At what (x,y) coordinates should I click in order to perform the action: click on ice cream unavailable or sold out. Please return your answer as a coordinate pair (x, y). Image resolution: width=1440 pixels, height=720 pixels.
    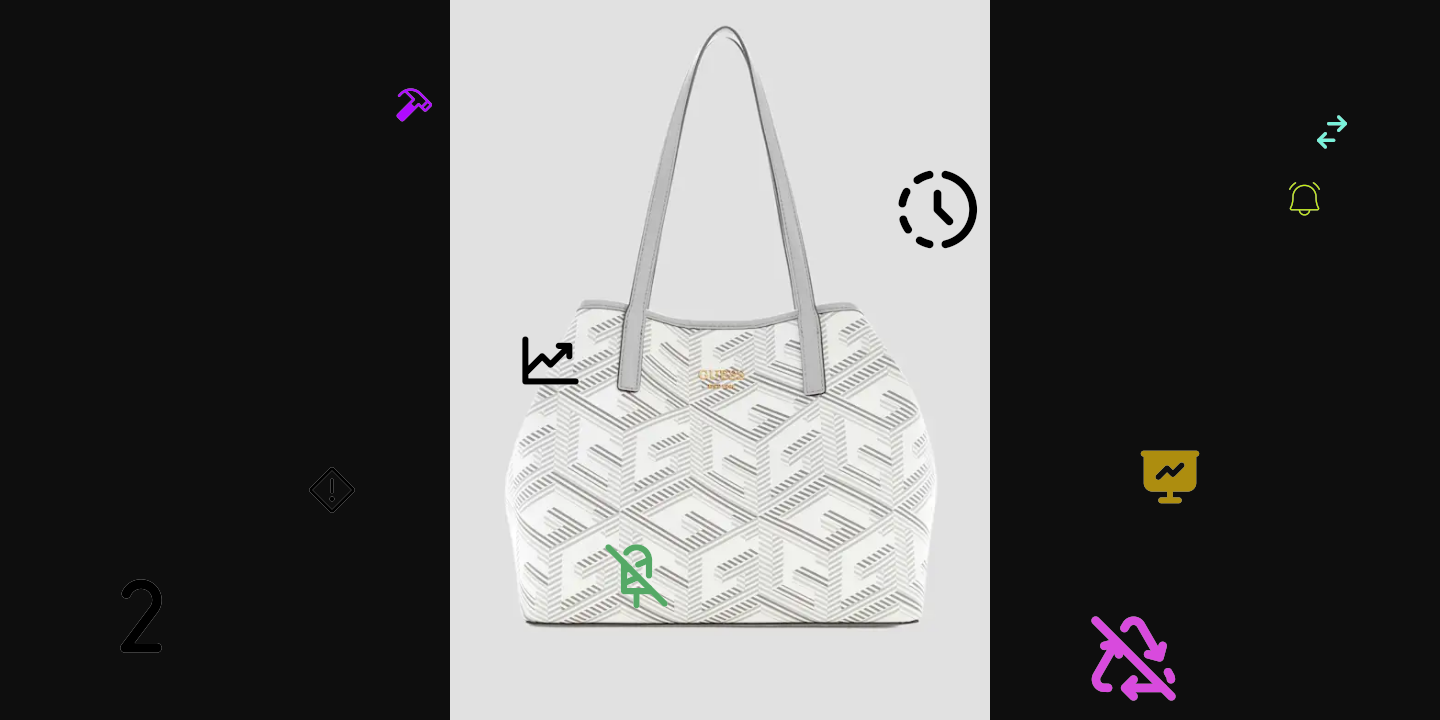
    Looking at the image, I should click on (636, 575).